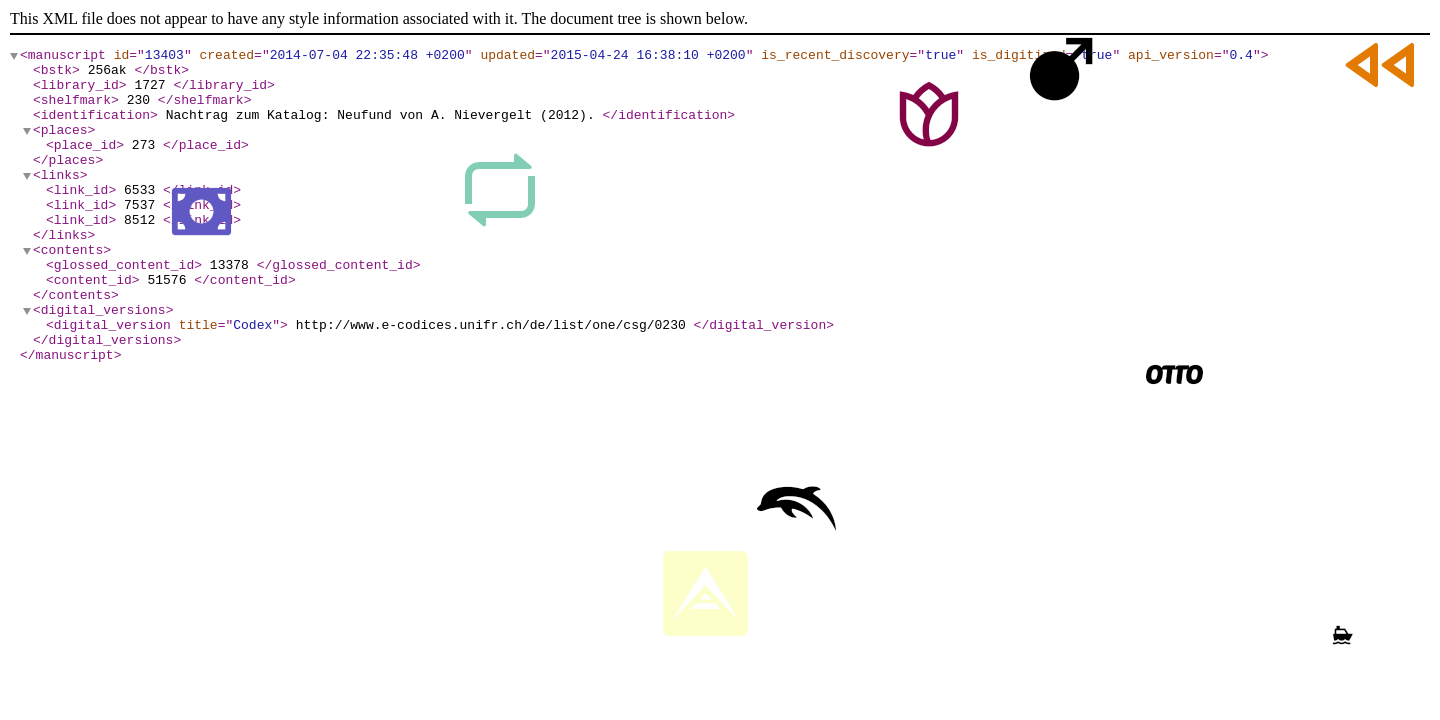 Image resolution: width=1440 pixels, height=720 pixels. What do you see at coordinates (1059, 67) in the screenshot?
I see `indicates male or men's section` at bounding box center [1059, 67].